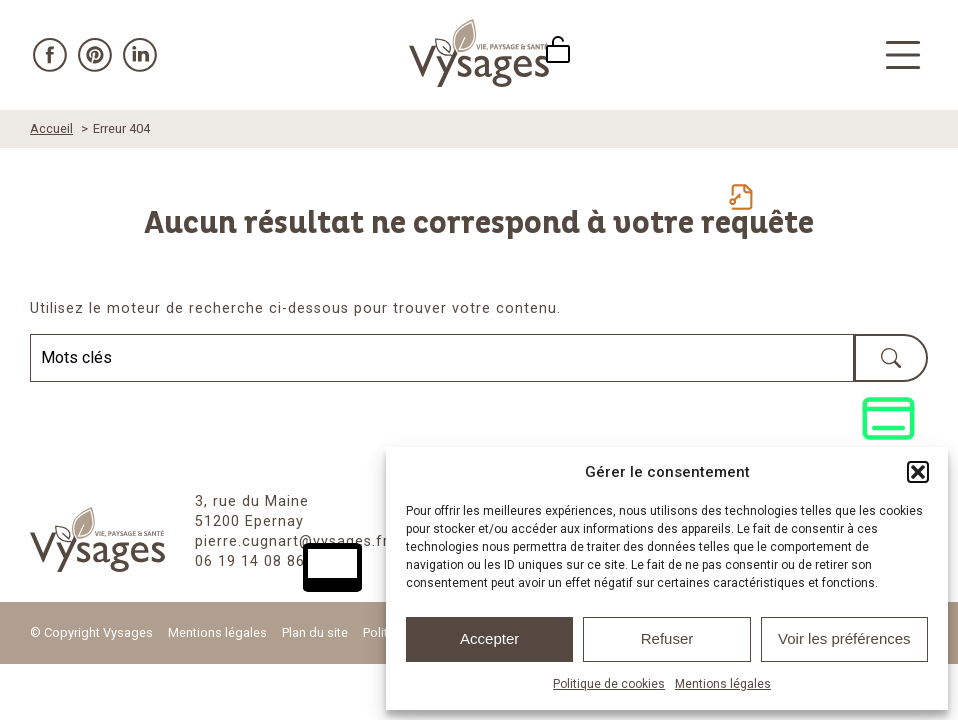  What do you see at coordinates (742, 197) in the screenshot?
I see `access encrypted or password-protected file` at bounding box center [742, 197].